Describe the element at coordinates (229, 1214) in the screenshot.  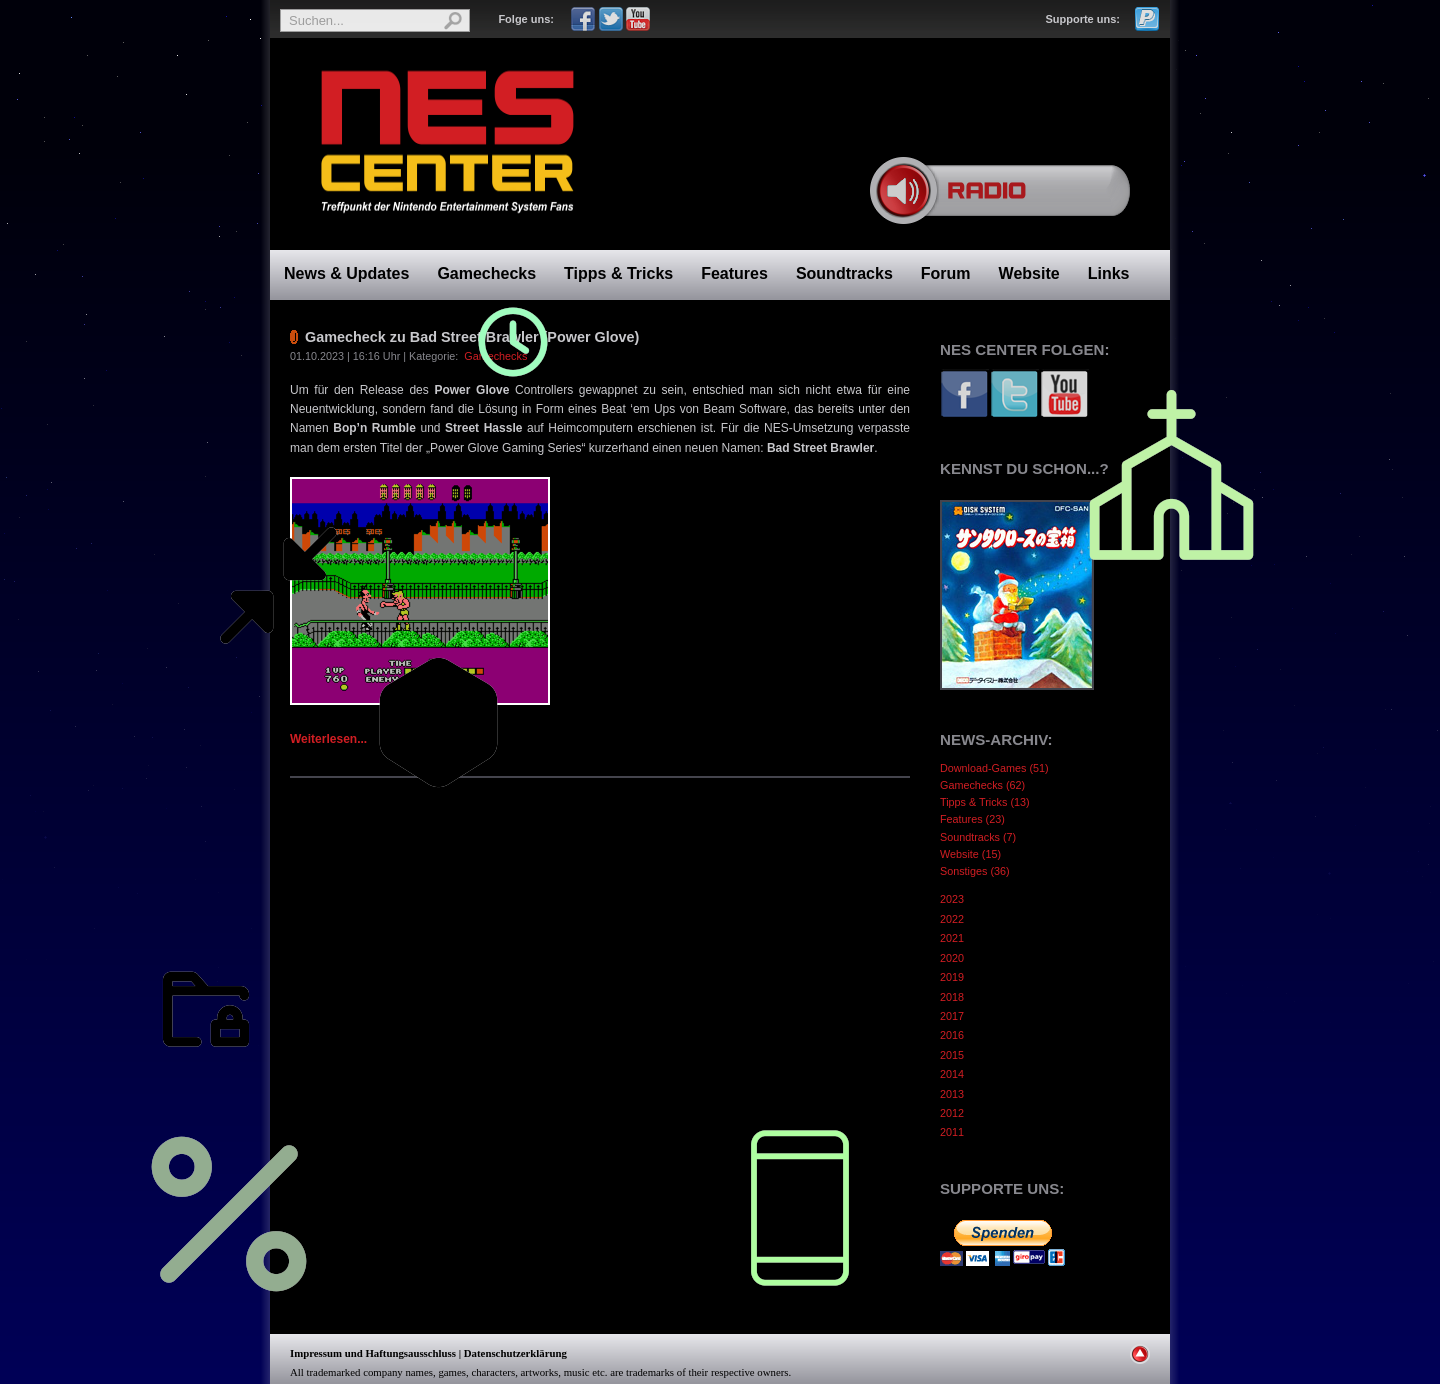
I see `view discount or promotional offer` at that location.